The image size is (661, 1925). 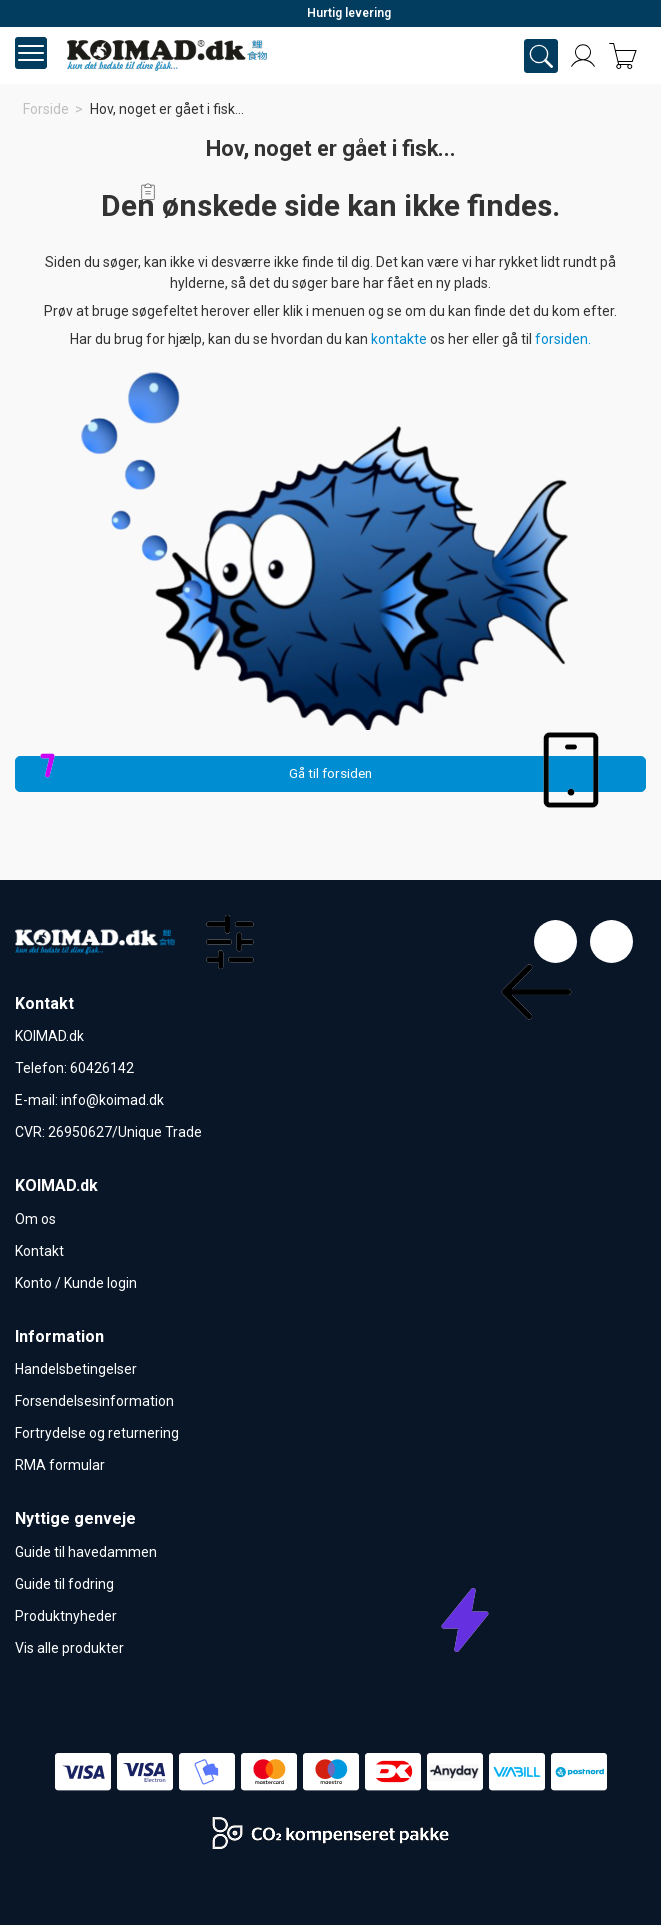 What do you see at coordinates (465, 1620) in the screenshot?
I see `toggle flash on for camera` at bounding box center [465, 1620].